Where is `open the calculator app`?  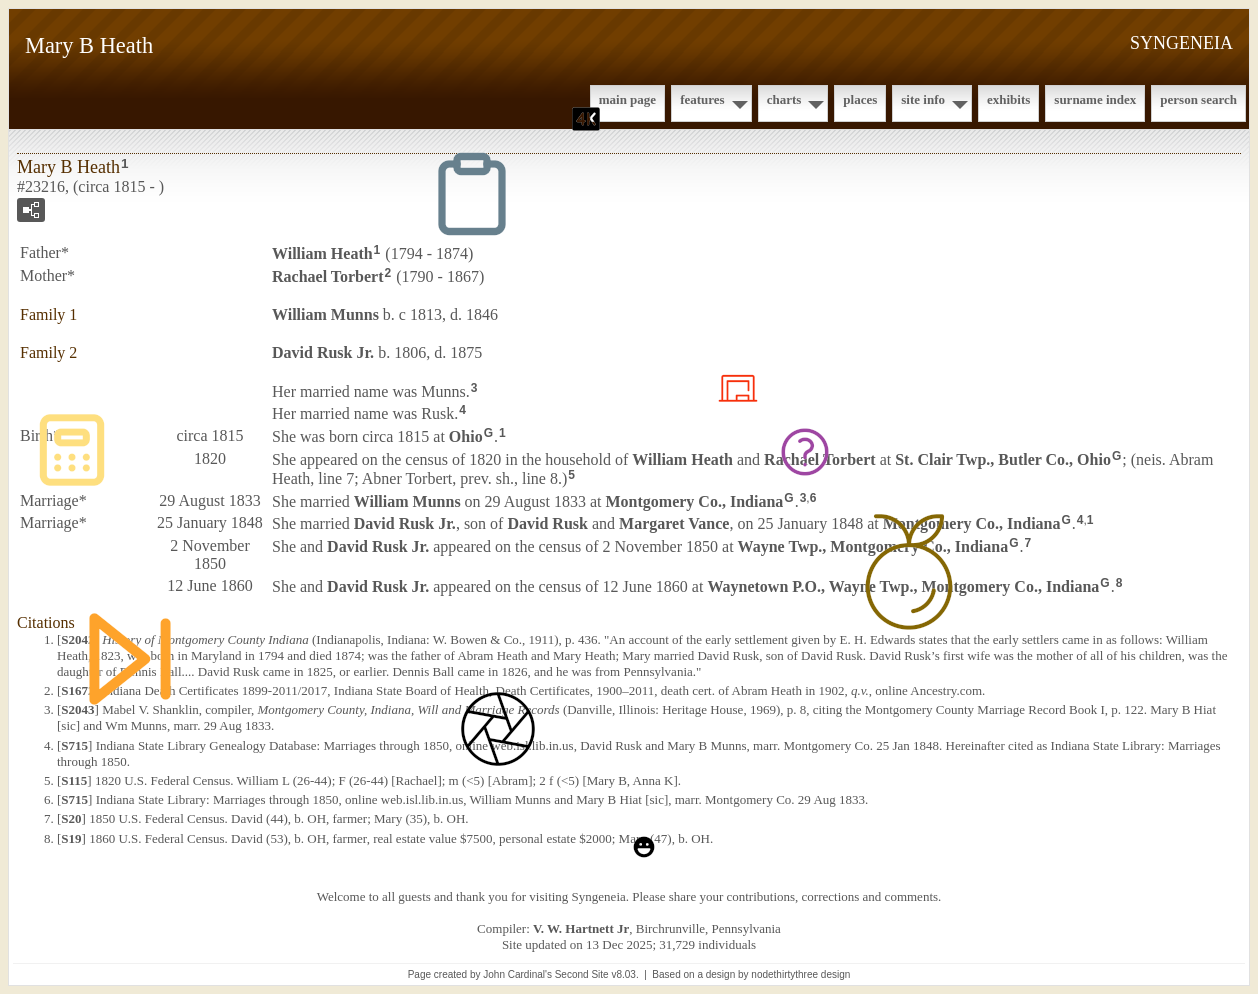 open the calculator app is located at coordinates (72, 450).